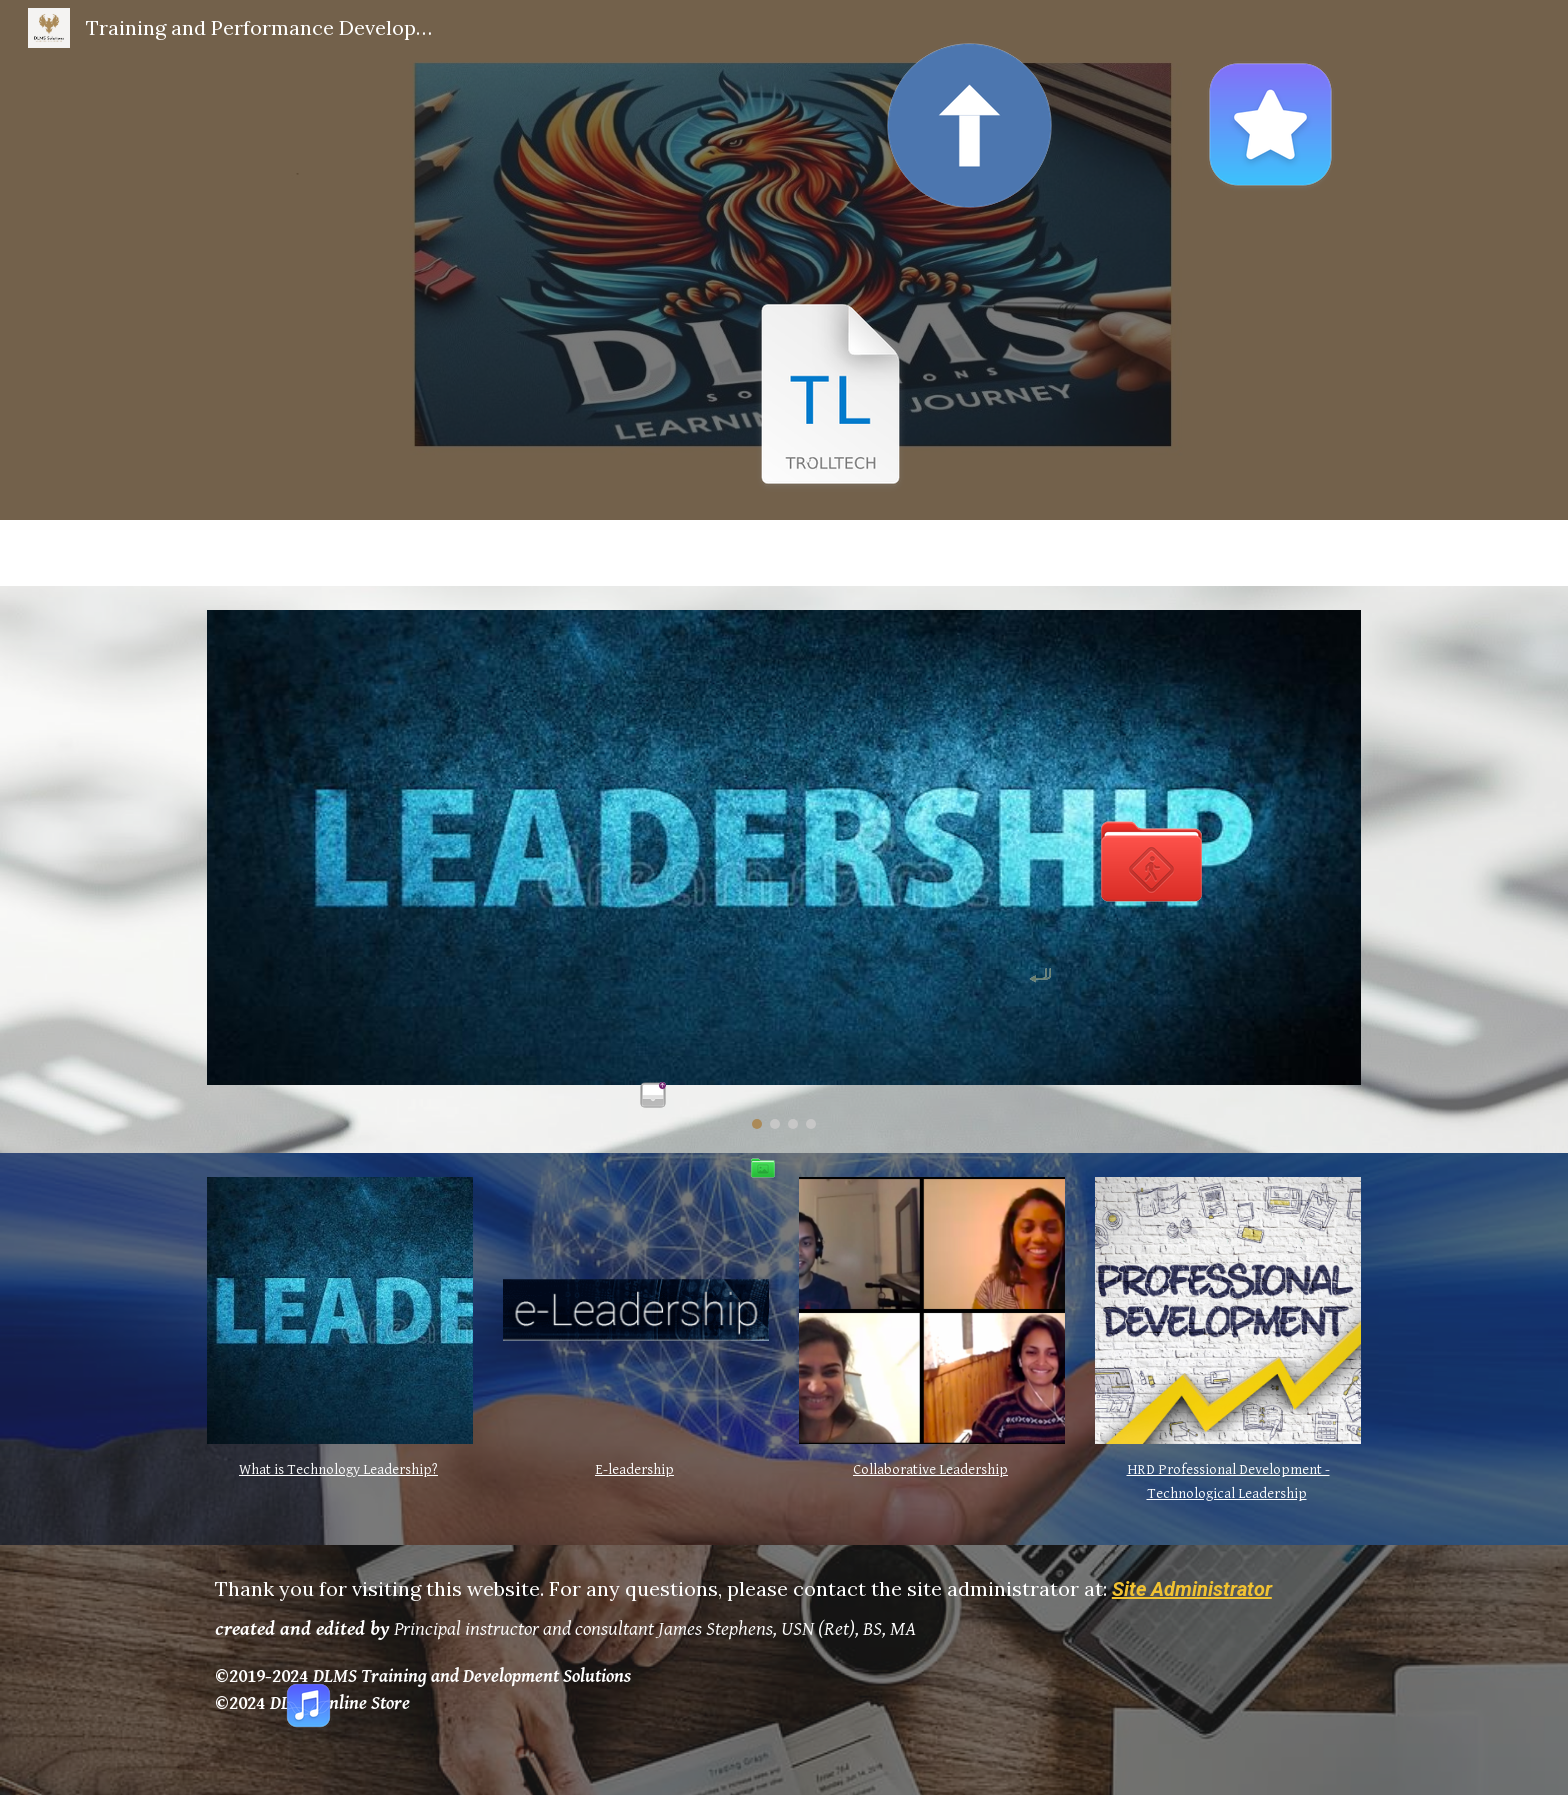 The width and height of the screenshot is (1568, 1795). What do you see at coordinates (1151, 861) in the screenshot?
I see `access public or shared folder` at bounding box center [1151, 861].